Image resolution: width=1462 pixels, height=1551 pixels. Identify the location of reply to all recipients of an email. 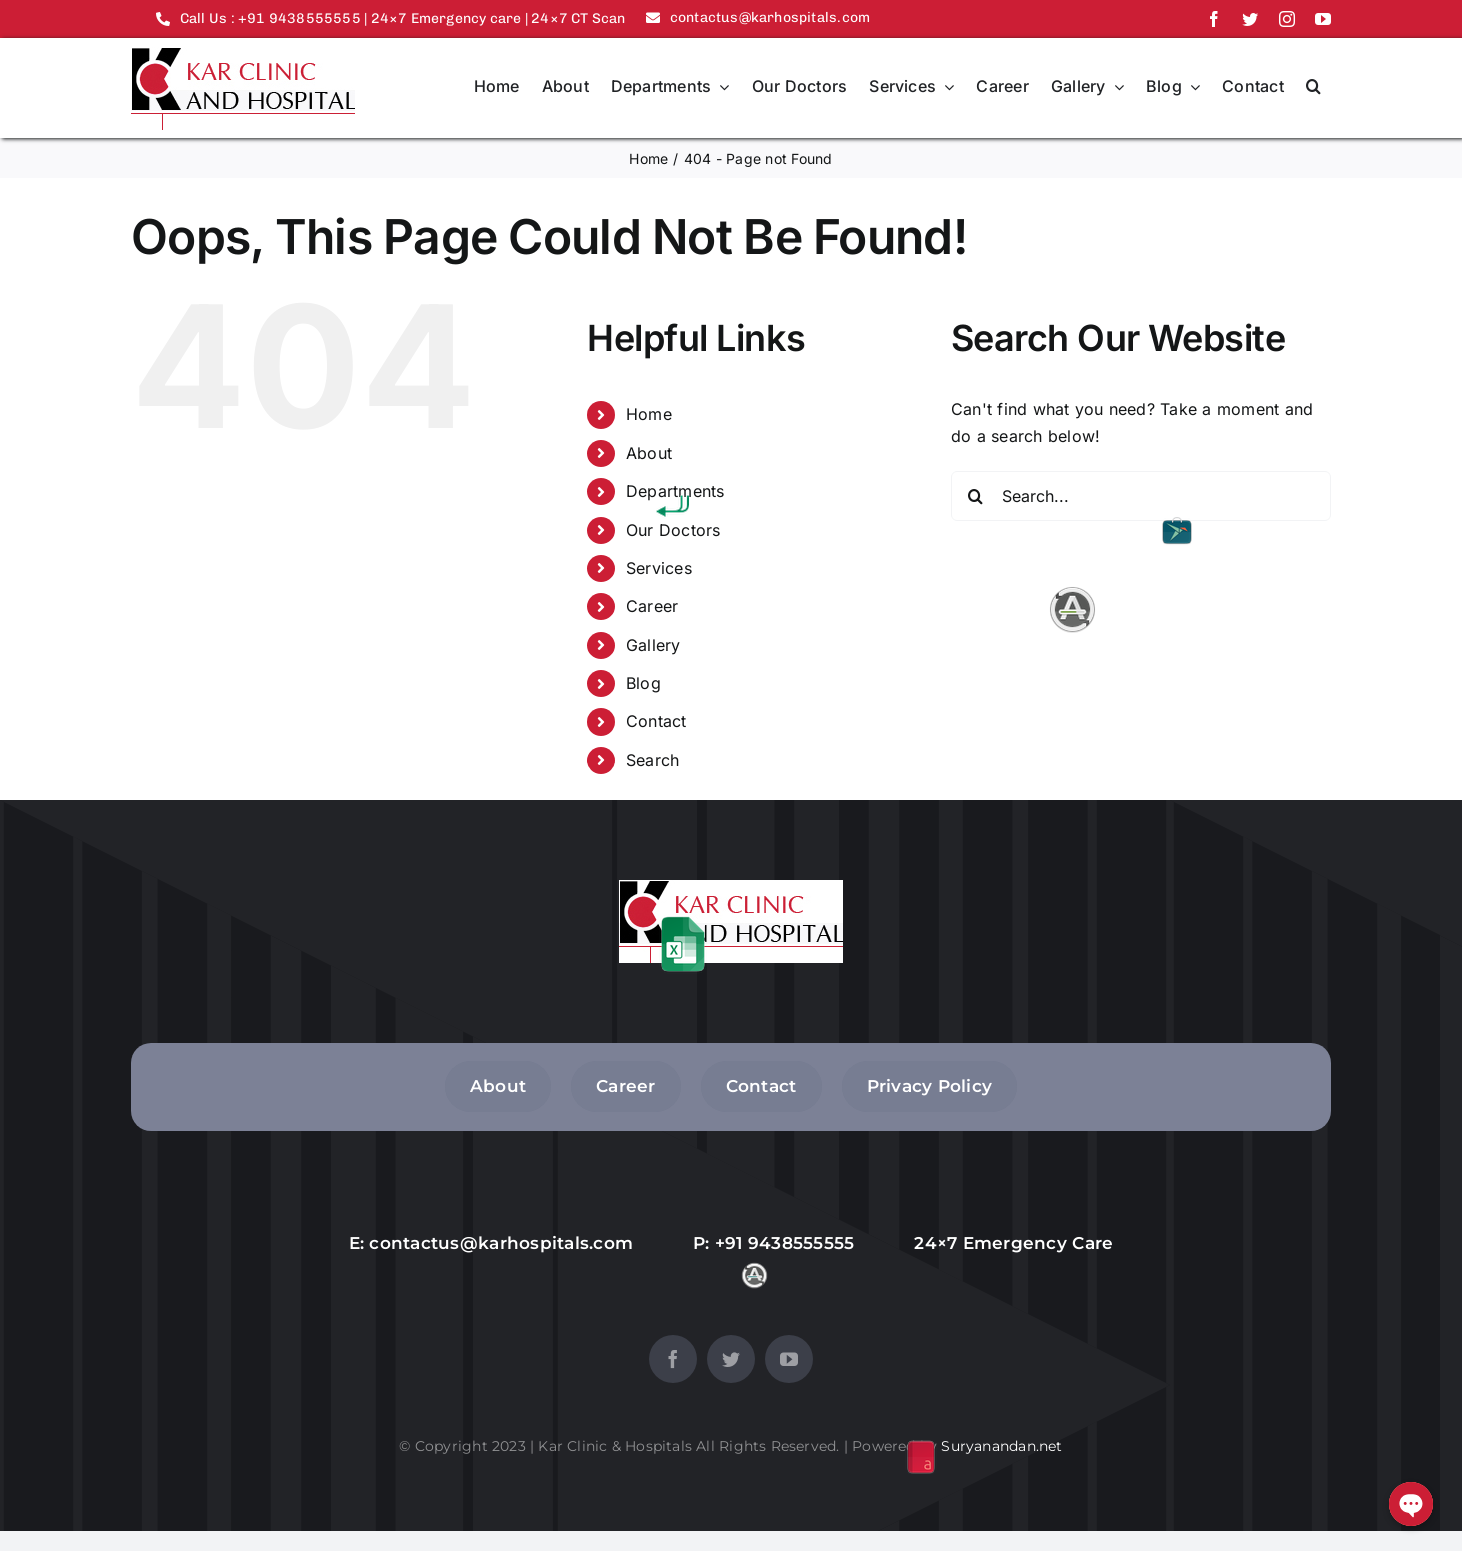
(672, 504).